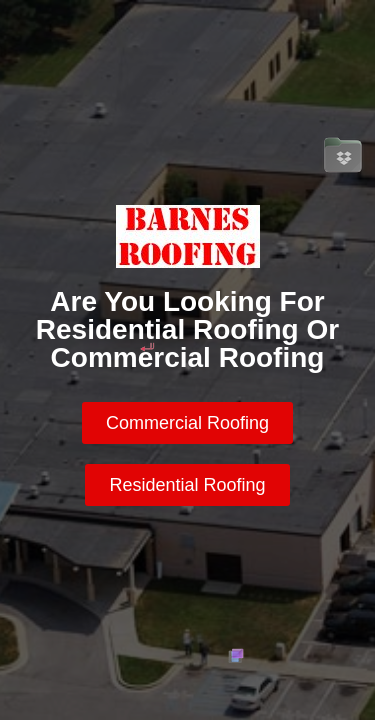 The height and width of the screenshot is (720, 375). Describe the element at coordinates (236, 656) in the screenshot. I see `apply filters to video clips in iMovie` at that location.